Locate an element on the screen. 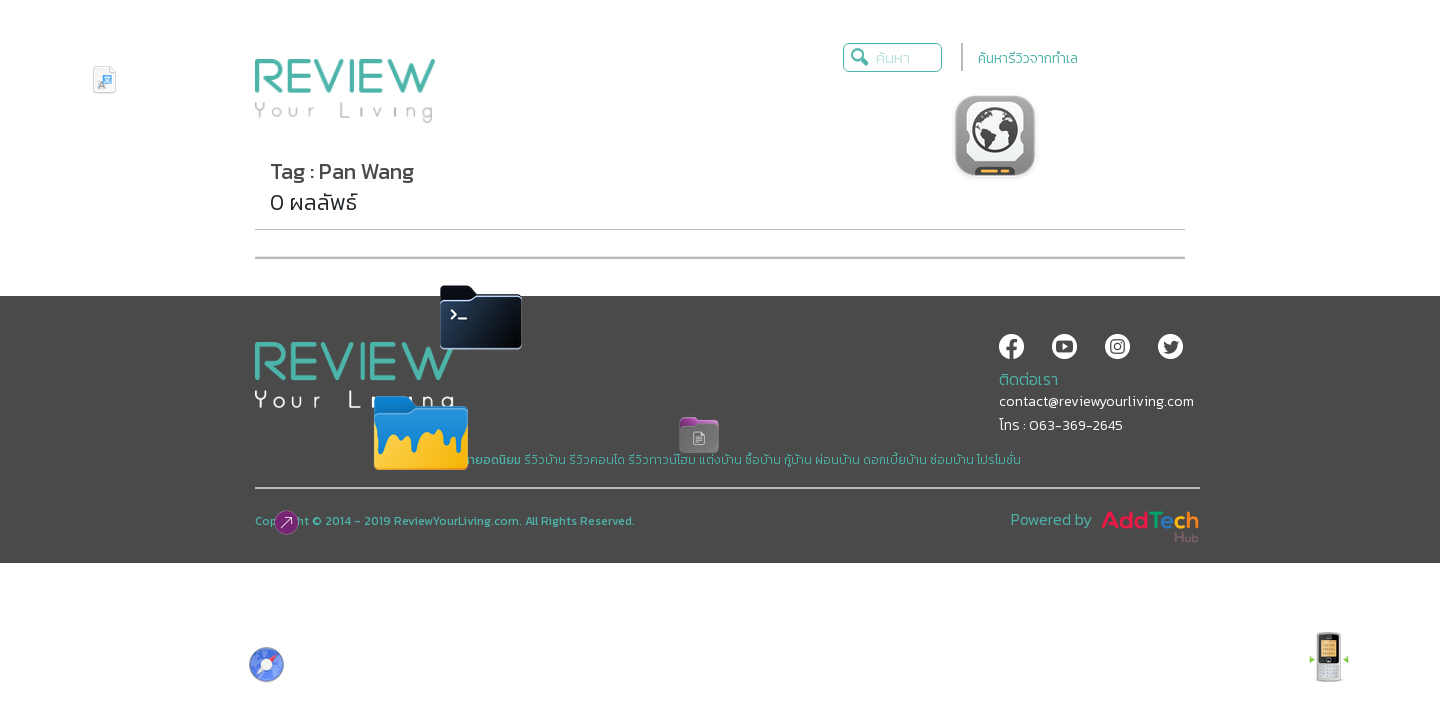 Image resolution: width=1440 pixels, height=720 pixels. open the web browser app is located at coordinates (266, 664).